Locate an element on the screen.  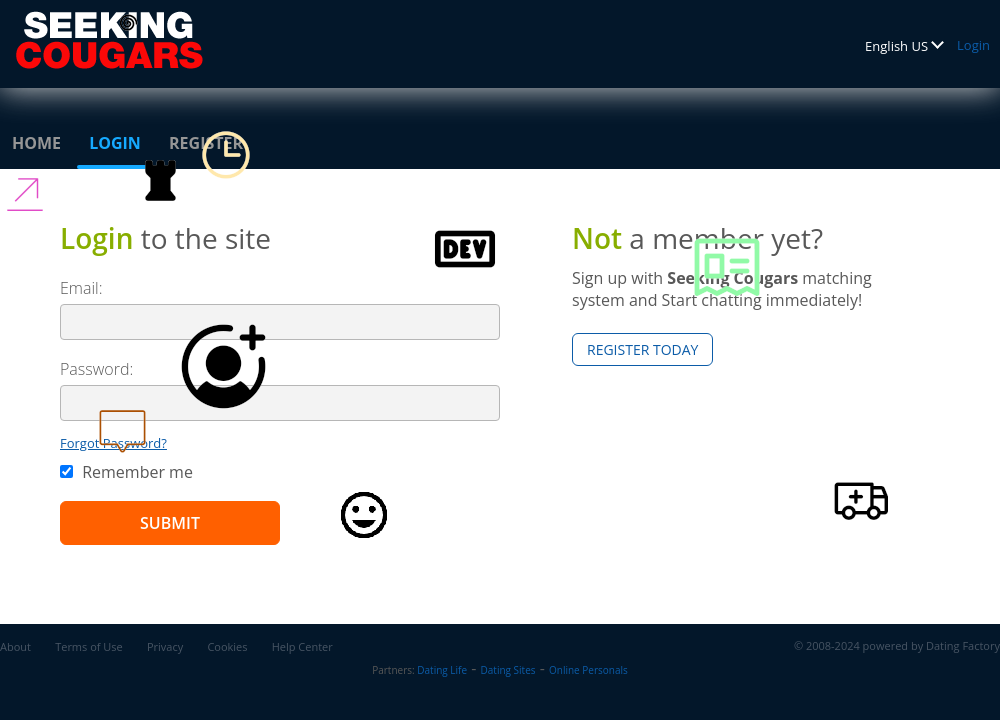
view time or clock settings is located at coordinates (226, 155).